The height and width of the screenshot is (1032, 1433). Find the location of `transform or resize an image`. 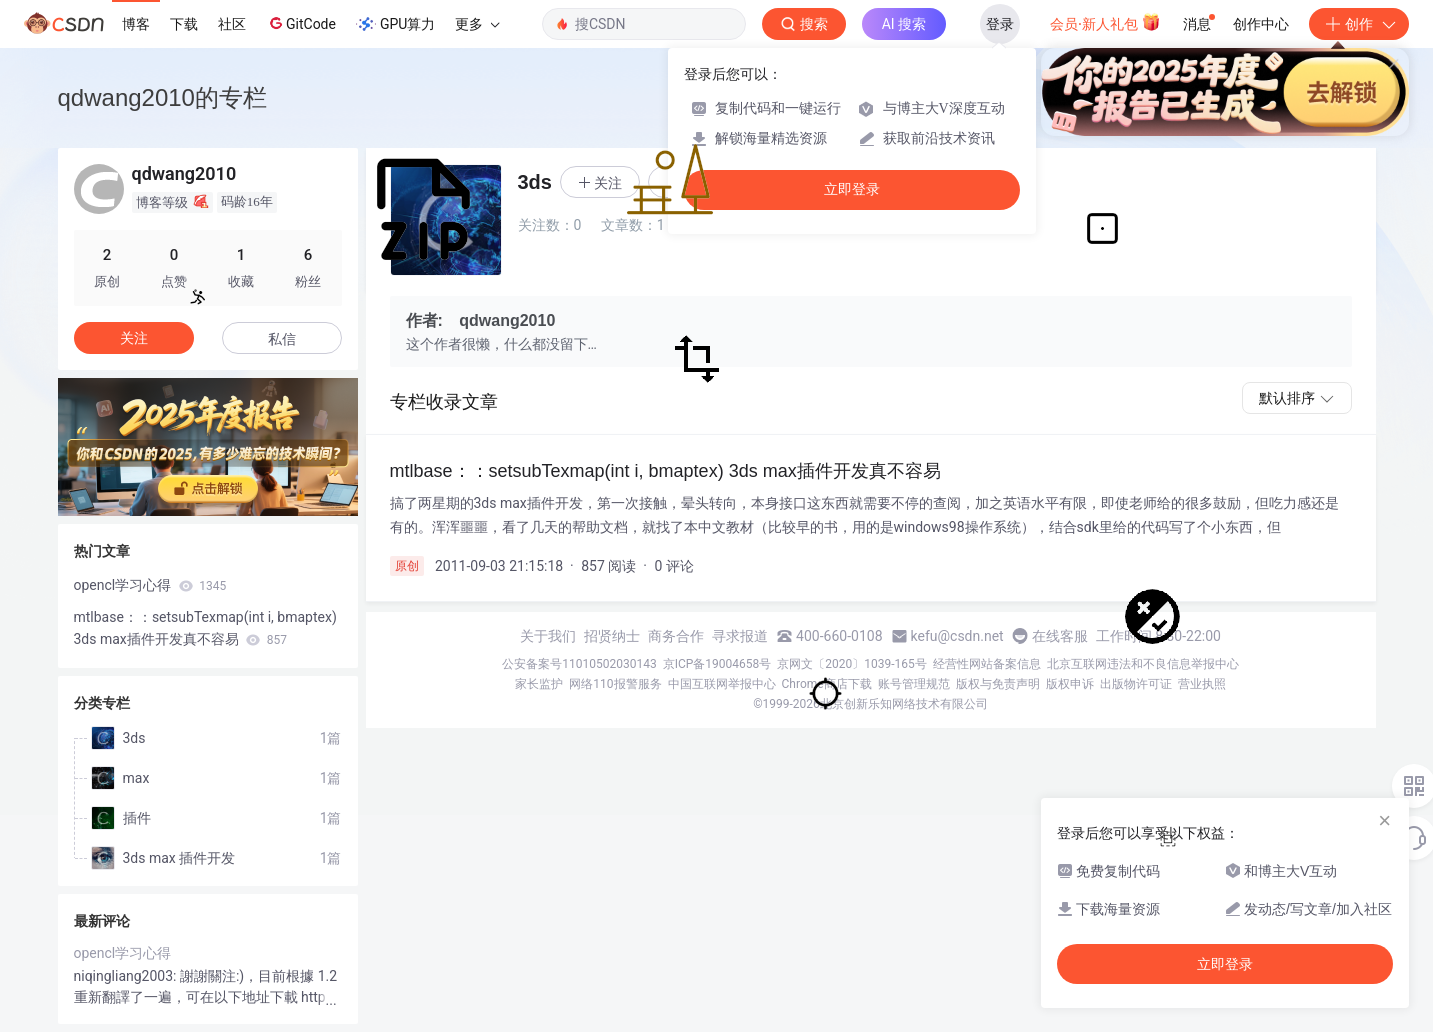

transform or resize an image is located at coordinates (697, 359).